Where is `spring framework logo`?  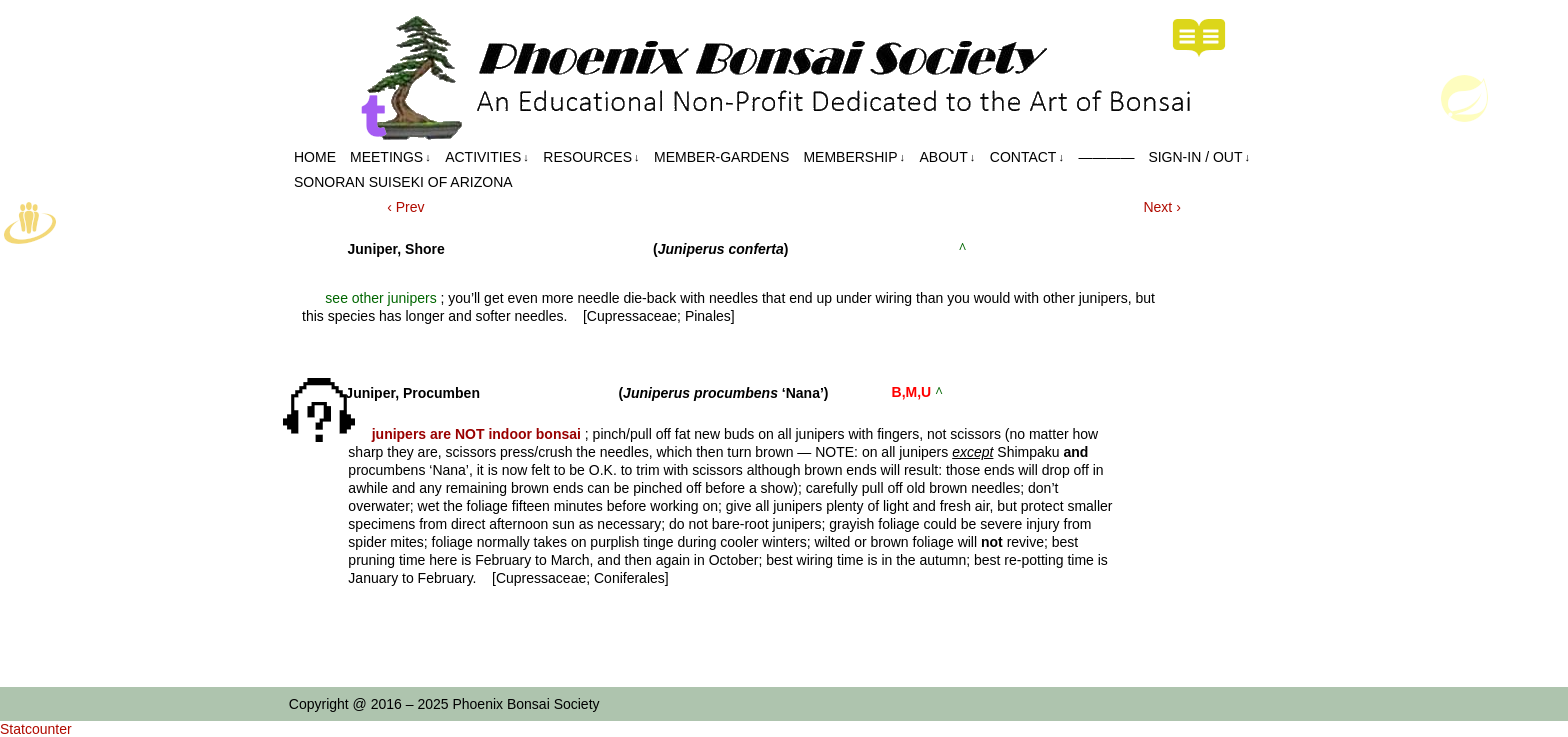 spring framework logo is located at coordinates (1464, 98).